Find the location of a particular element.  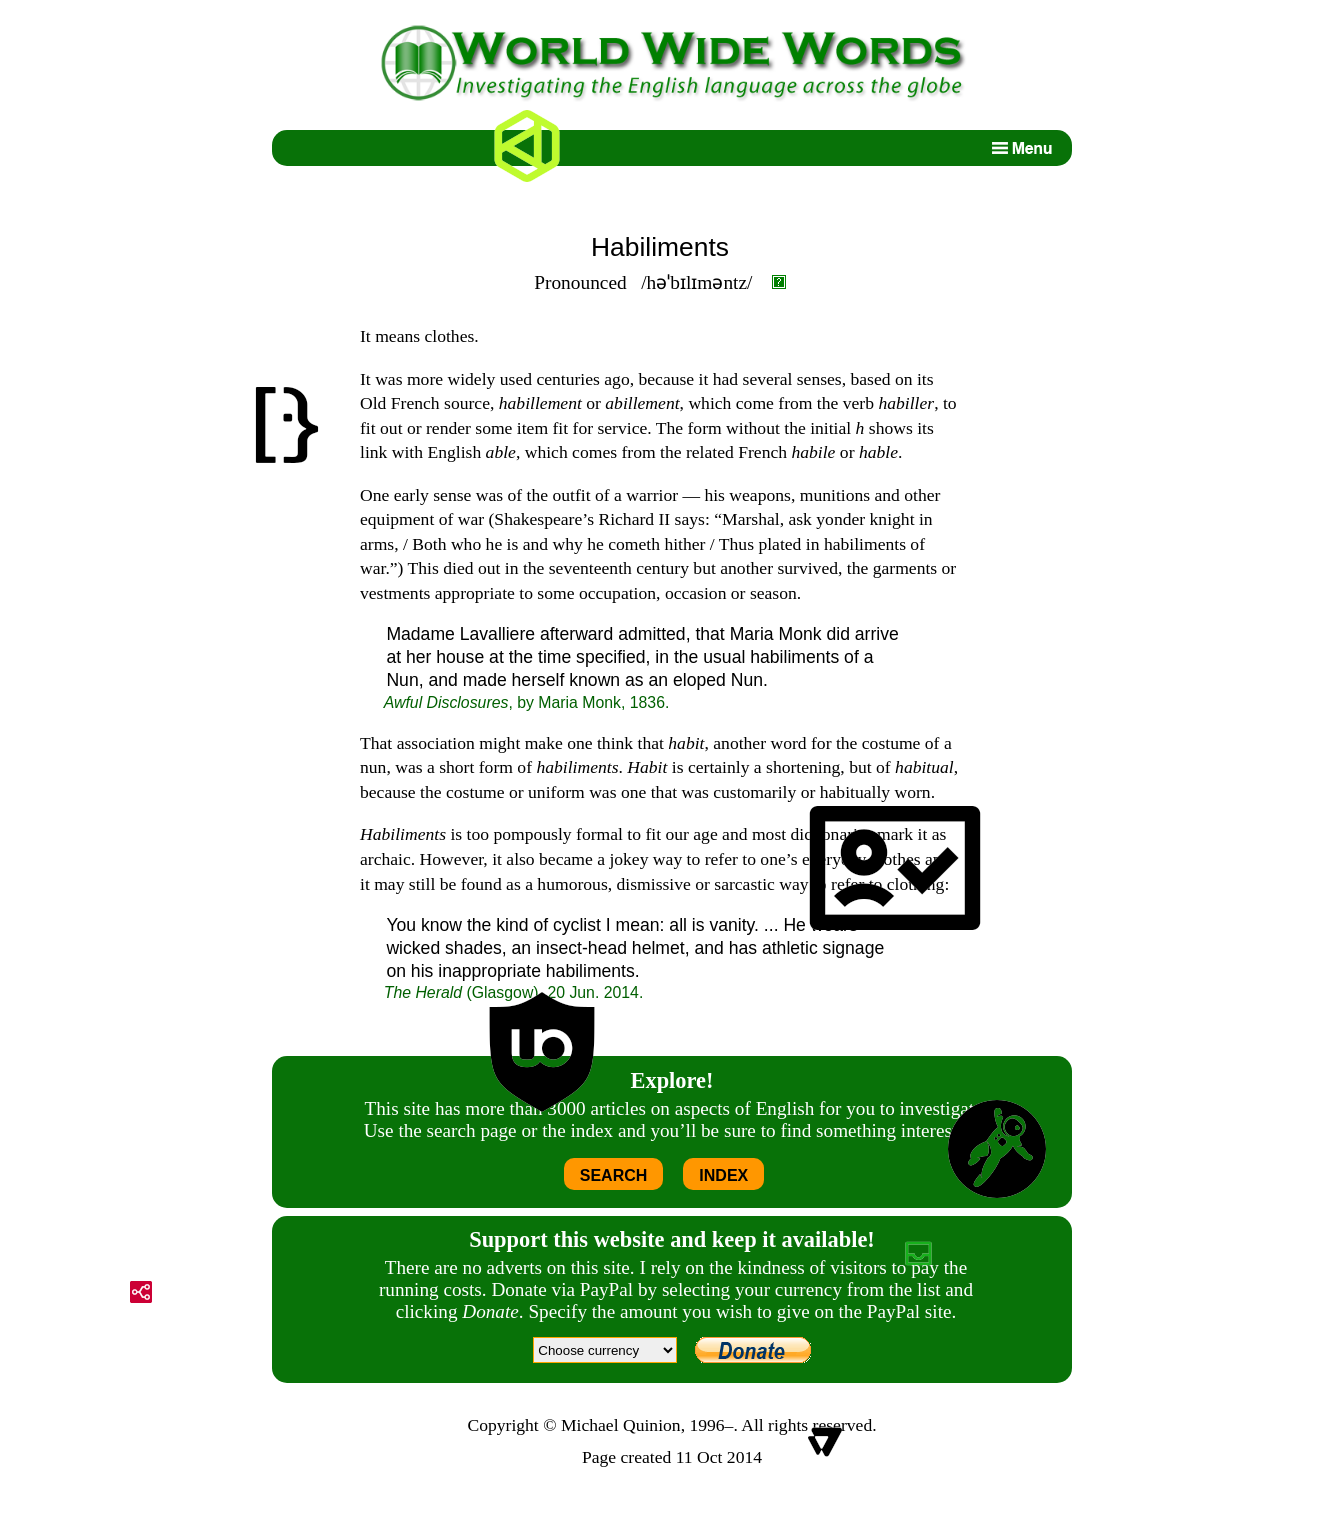

pdm python package manager logo is located at coordinates (527, 146).